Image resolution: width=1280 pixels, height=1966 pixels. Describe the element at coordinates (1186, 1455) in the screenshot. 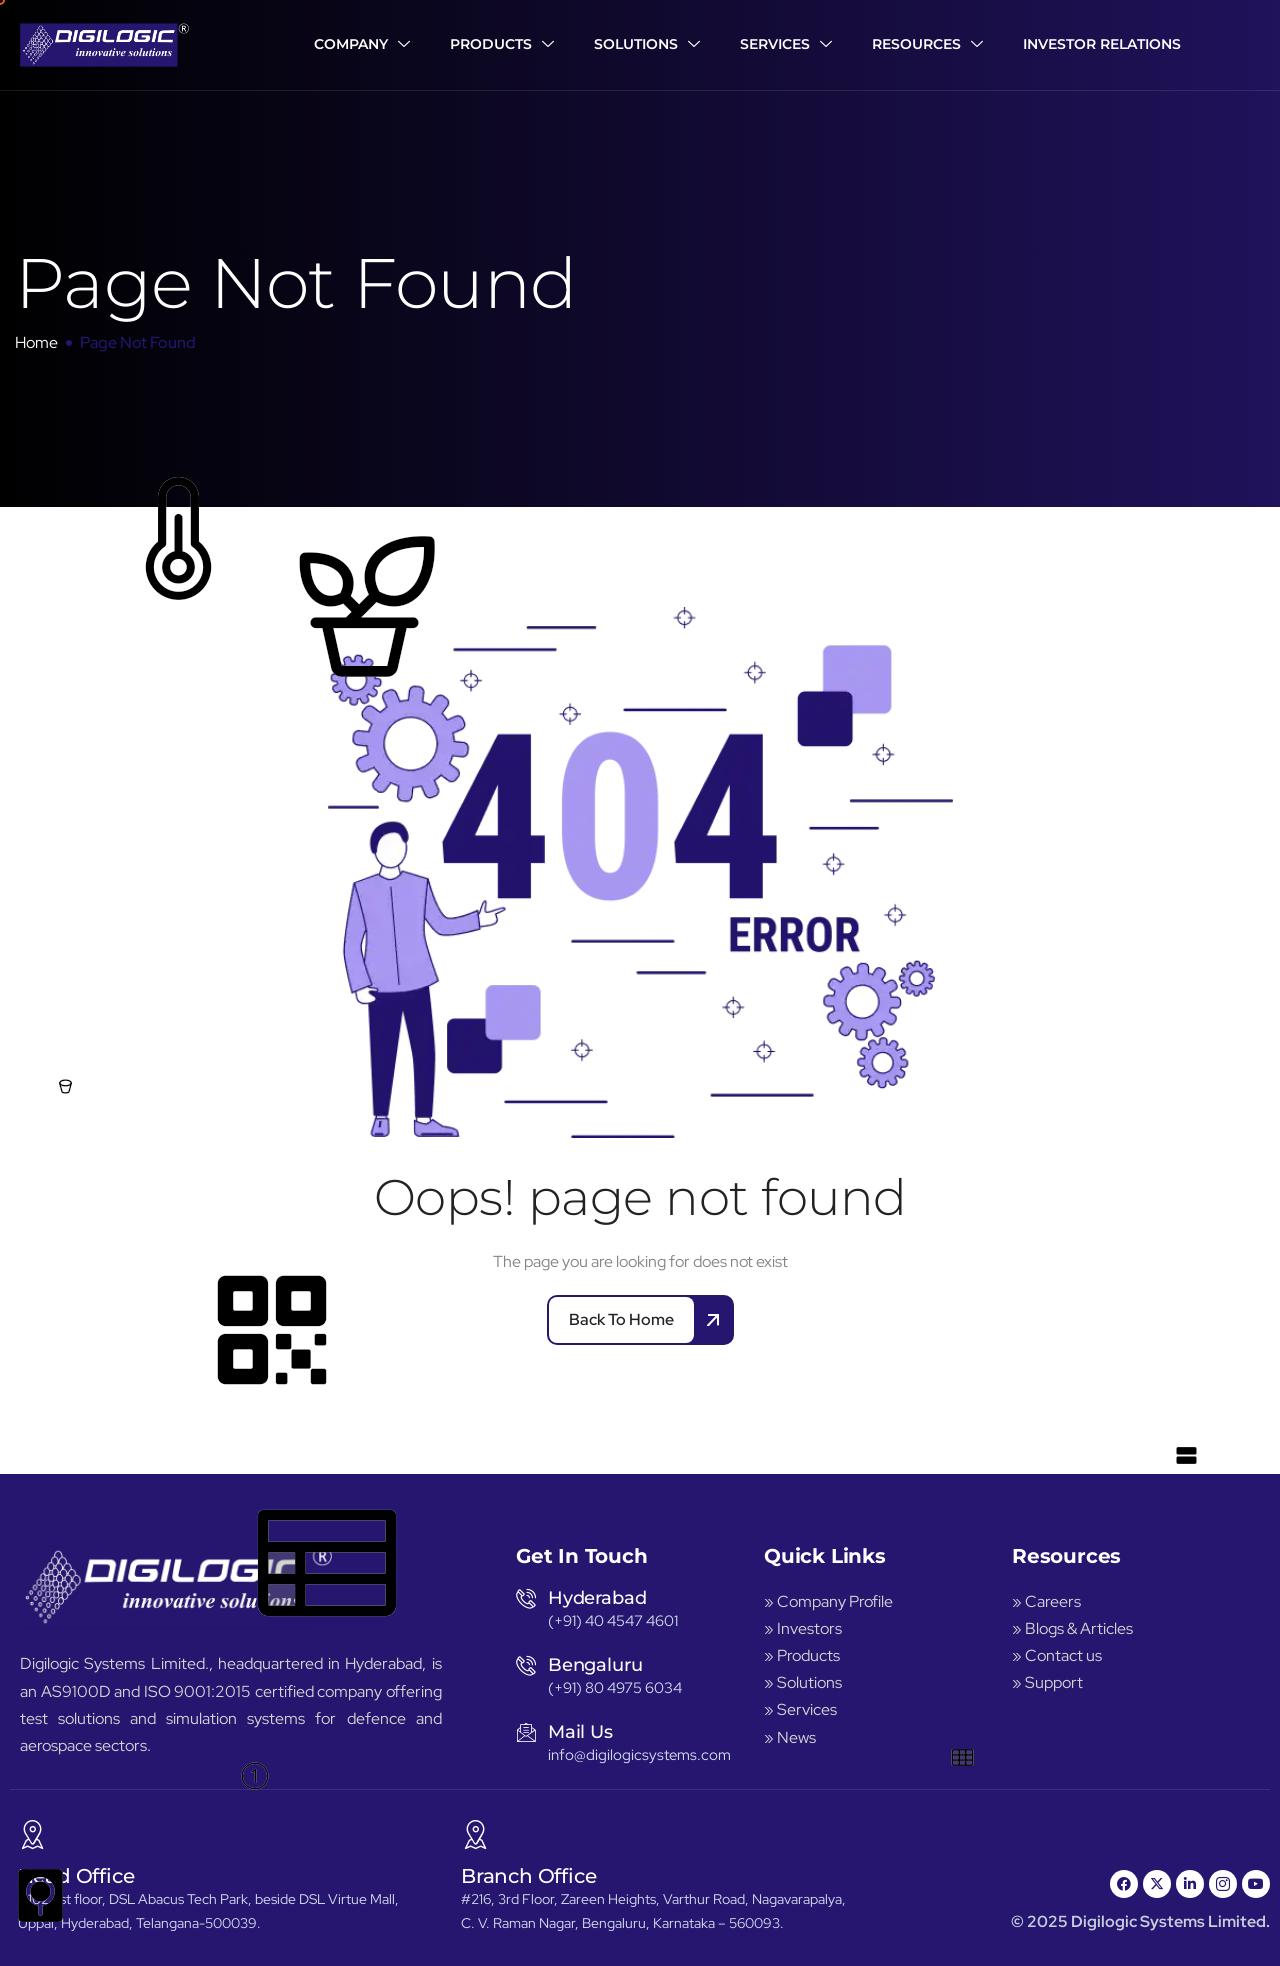

I see `switch to row layout view` at that location.